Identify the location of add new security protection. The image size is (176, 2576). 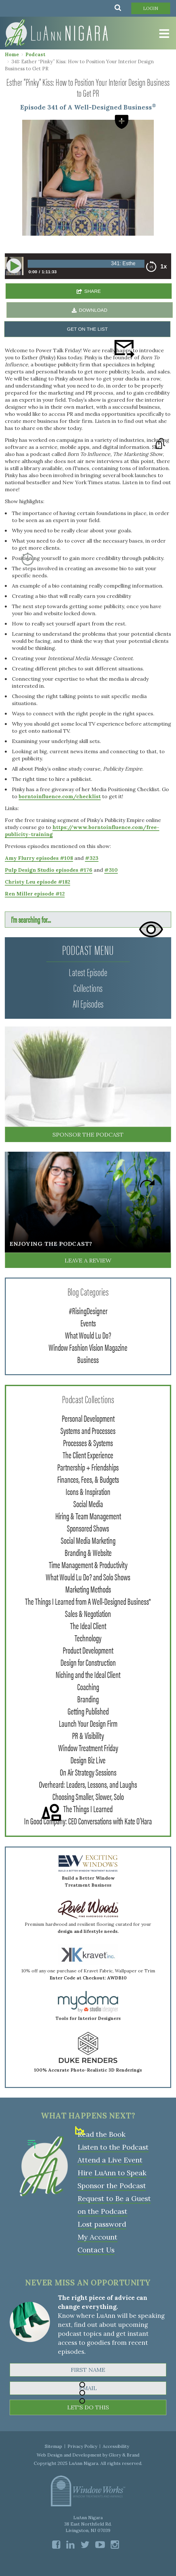
(122, 121).